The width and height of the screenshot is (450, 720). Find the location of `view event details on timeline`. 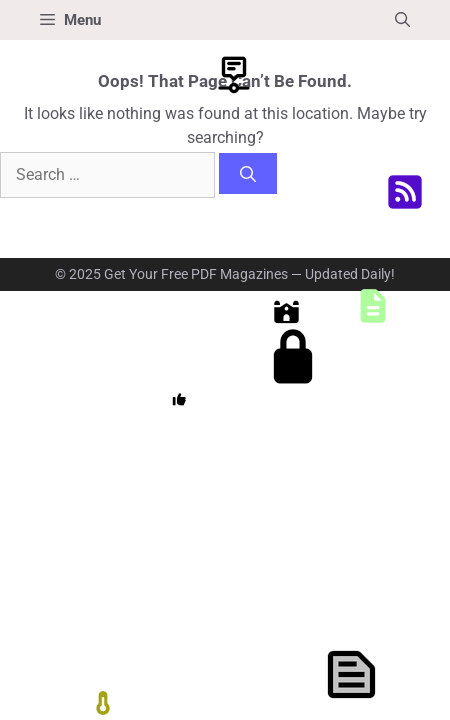

view event details on timeline is located at coordinates (234, 74).